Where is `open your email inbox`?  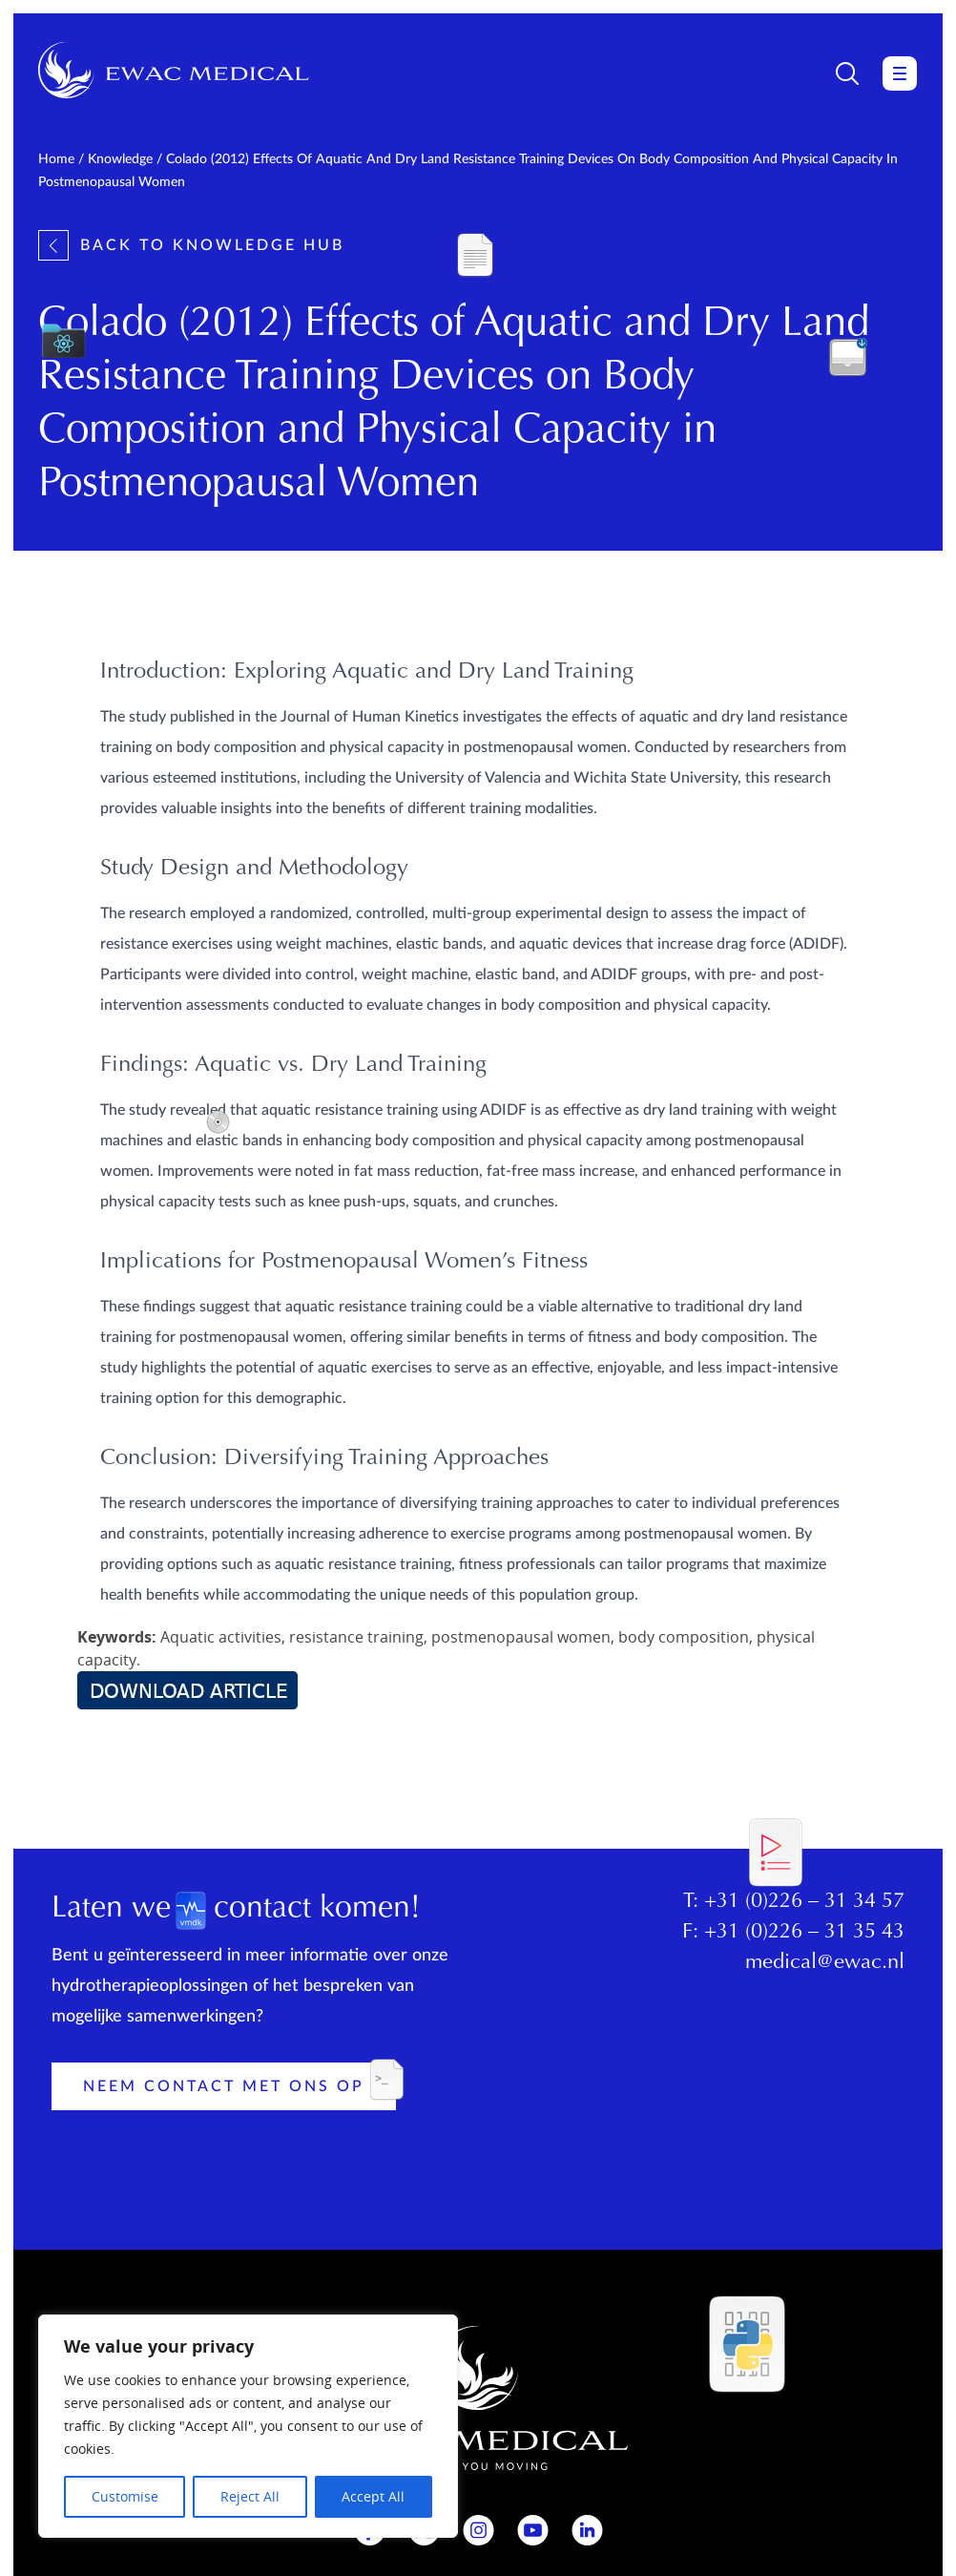
open your email inbox is located at coordinates (847, 357).